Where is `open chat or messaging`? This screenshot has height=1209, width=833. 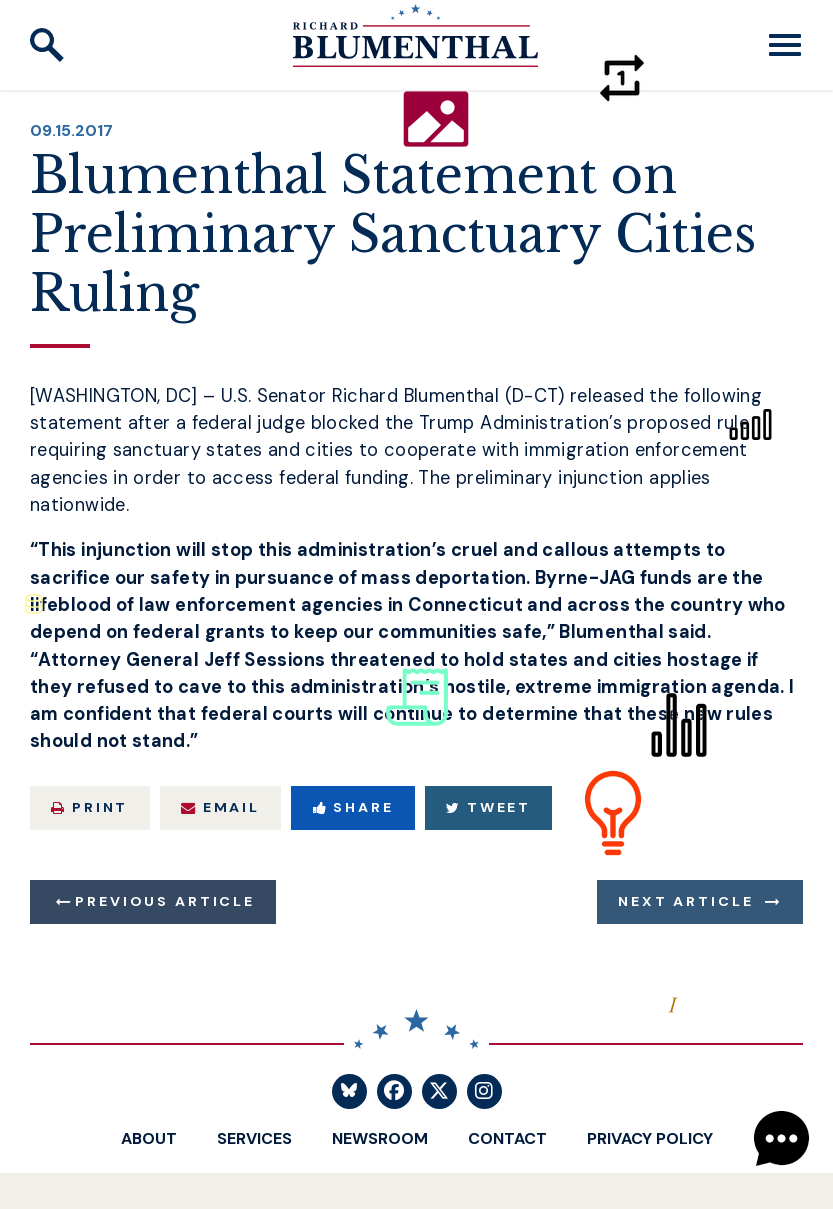 open chat or messaging is located at coordinates (781, 1138).